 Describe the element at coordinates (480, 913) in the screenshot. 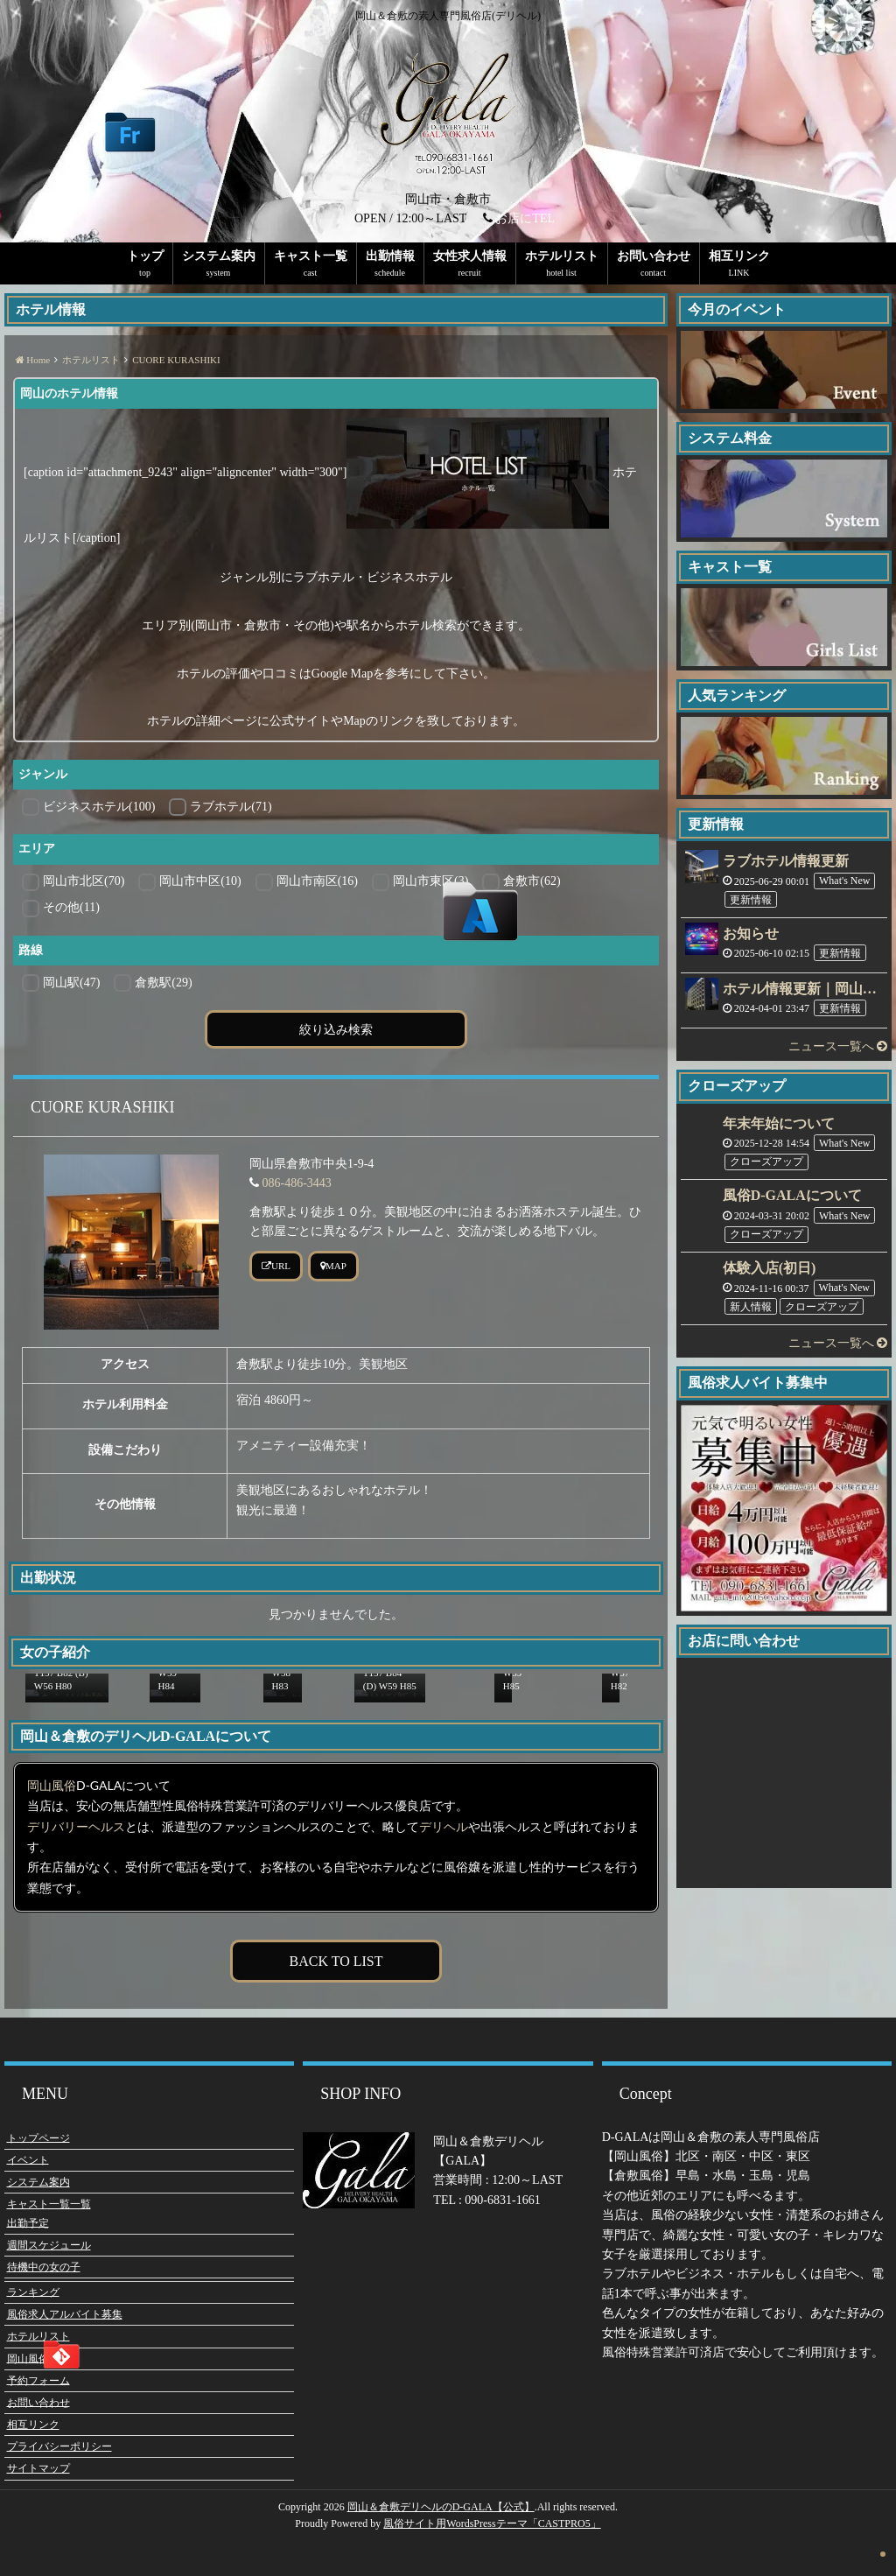

I see `open azure or microsoft cloud-related files` at that location.